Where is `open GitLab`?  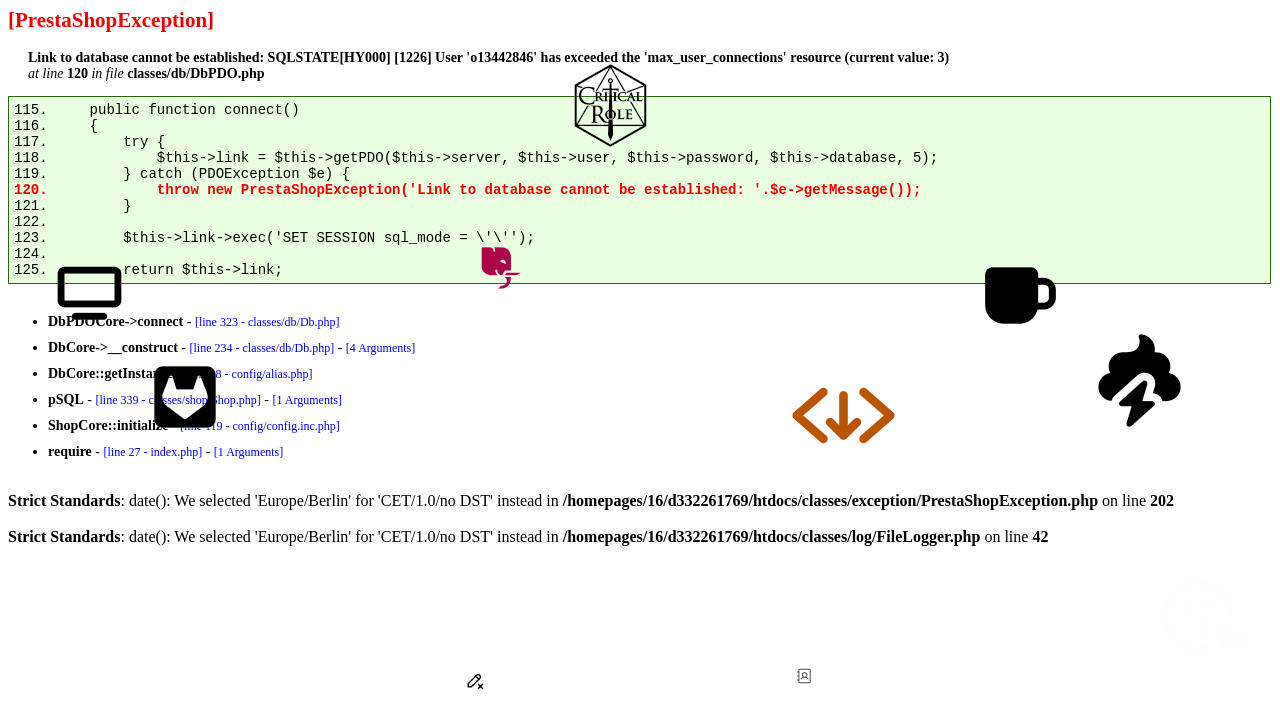 open GitLab is located at coordinates (185, 397).